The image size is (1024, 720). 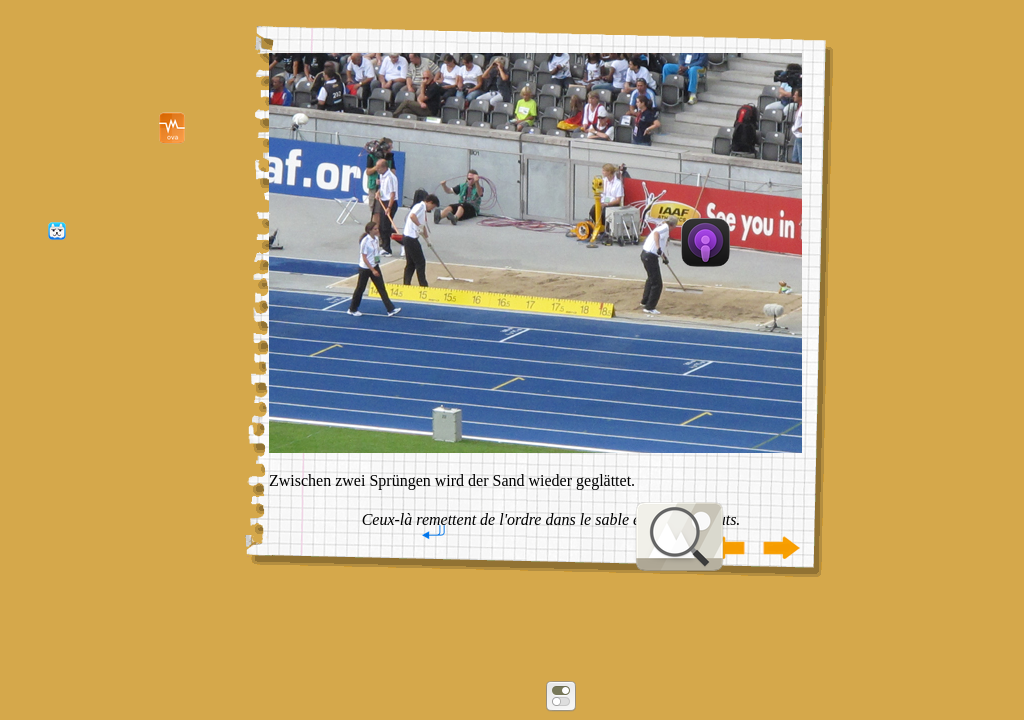 What do you see at coordinates (172, 128) in the screenshot?
I see `VirtualBox appliance file (.ova format)` at bounding box center [172, 128].